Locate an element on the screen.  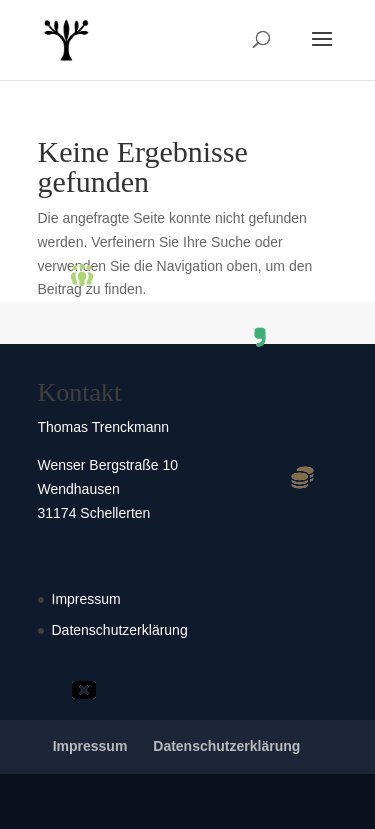
view your coin balance or currency is located at coordinates (302, 477).